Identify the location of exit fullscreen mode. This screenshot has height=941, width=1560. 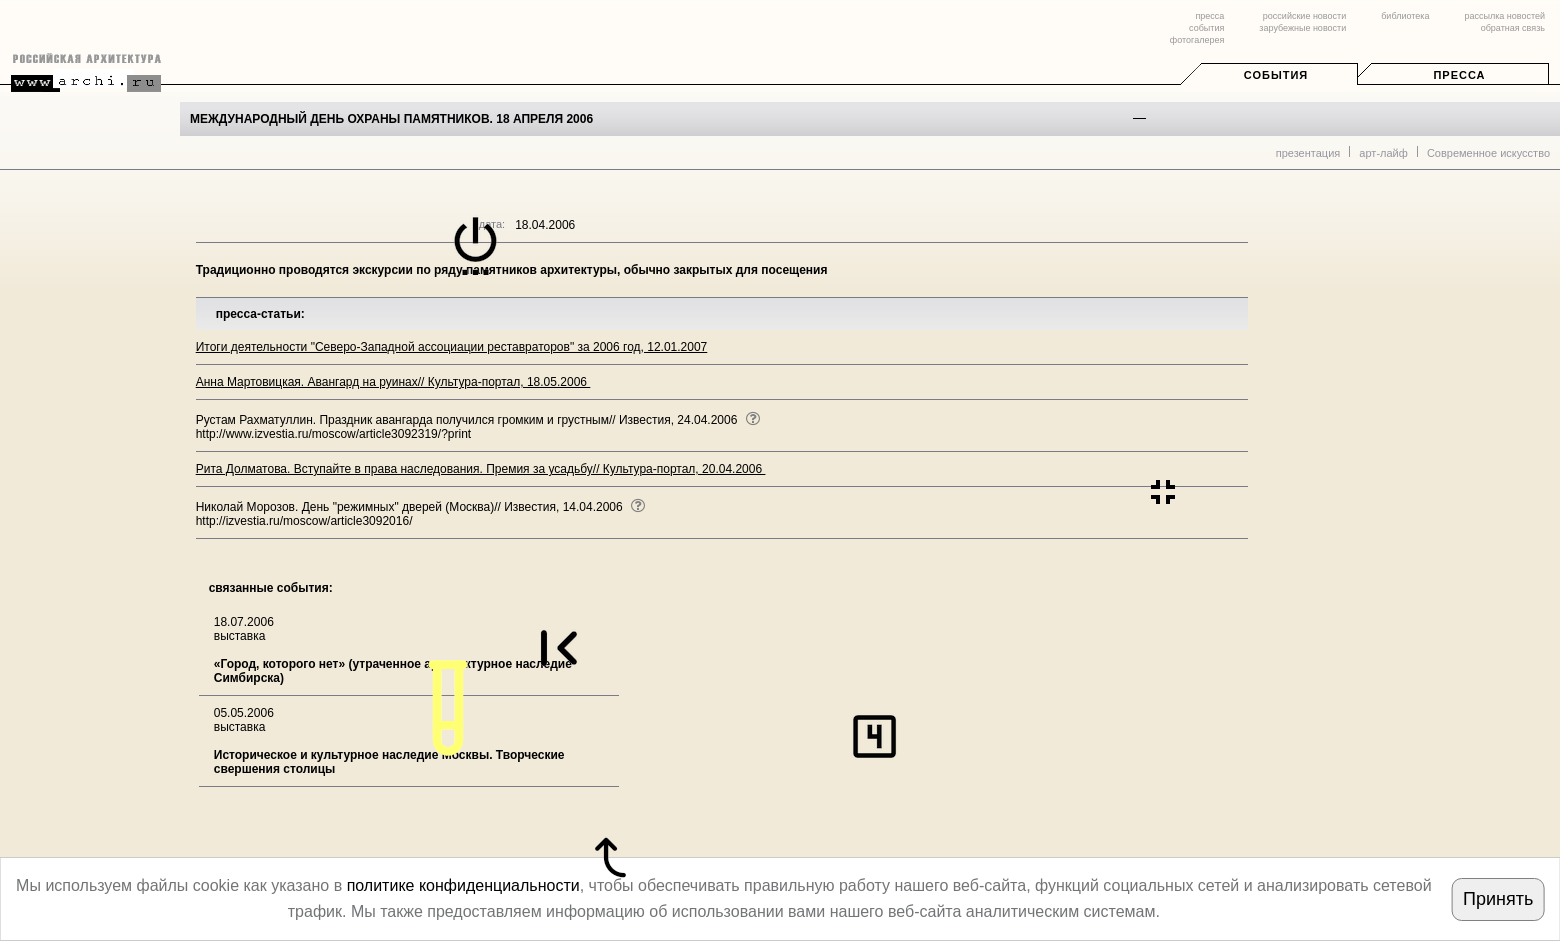
(1163, 492).